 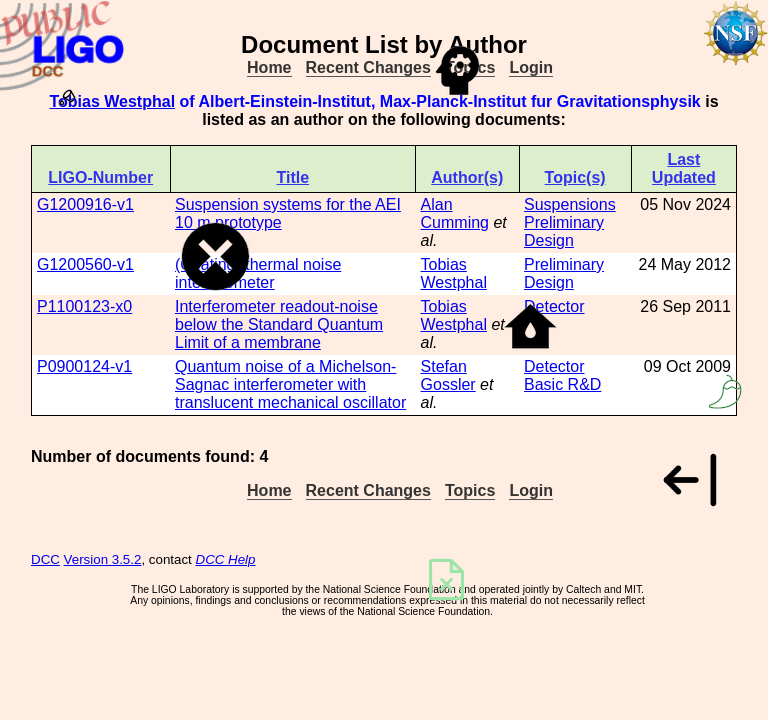 What do you see at coordinates (446, 579) in the screenshot?
I see `delete or remove a file` at bounding box center [446, 579].